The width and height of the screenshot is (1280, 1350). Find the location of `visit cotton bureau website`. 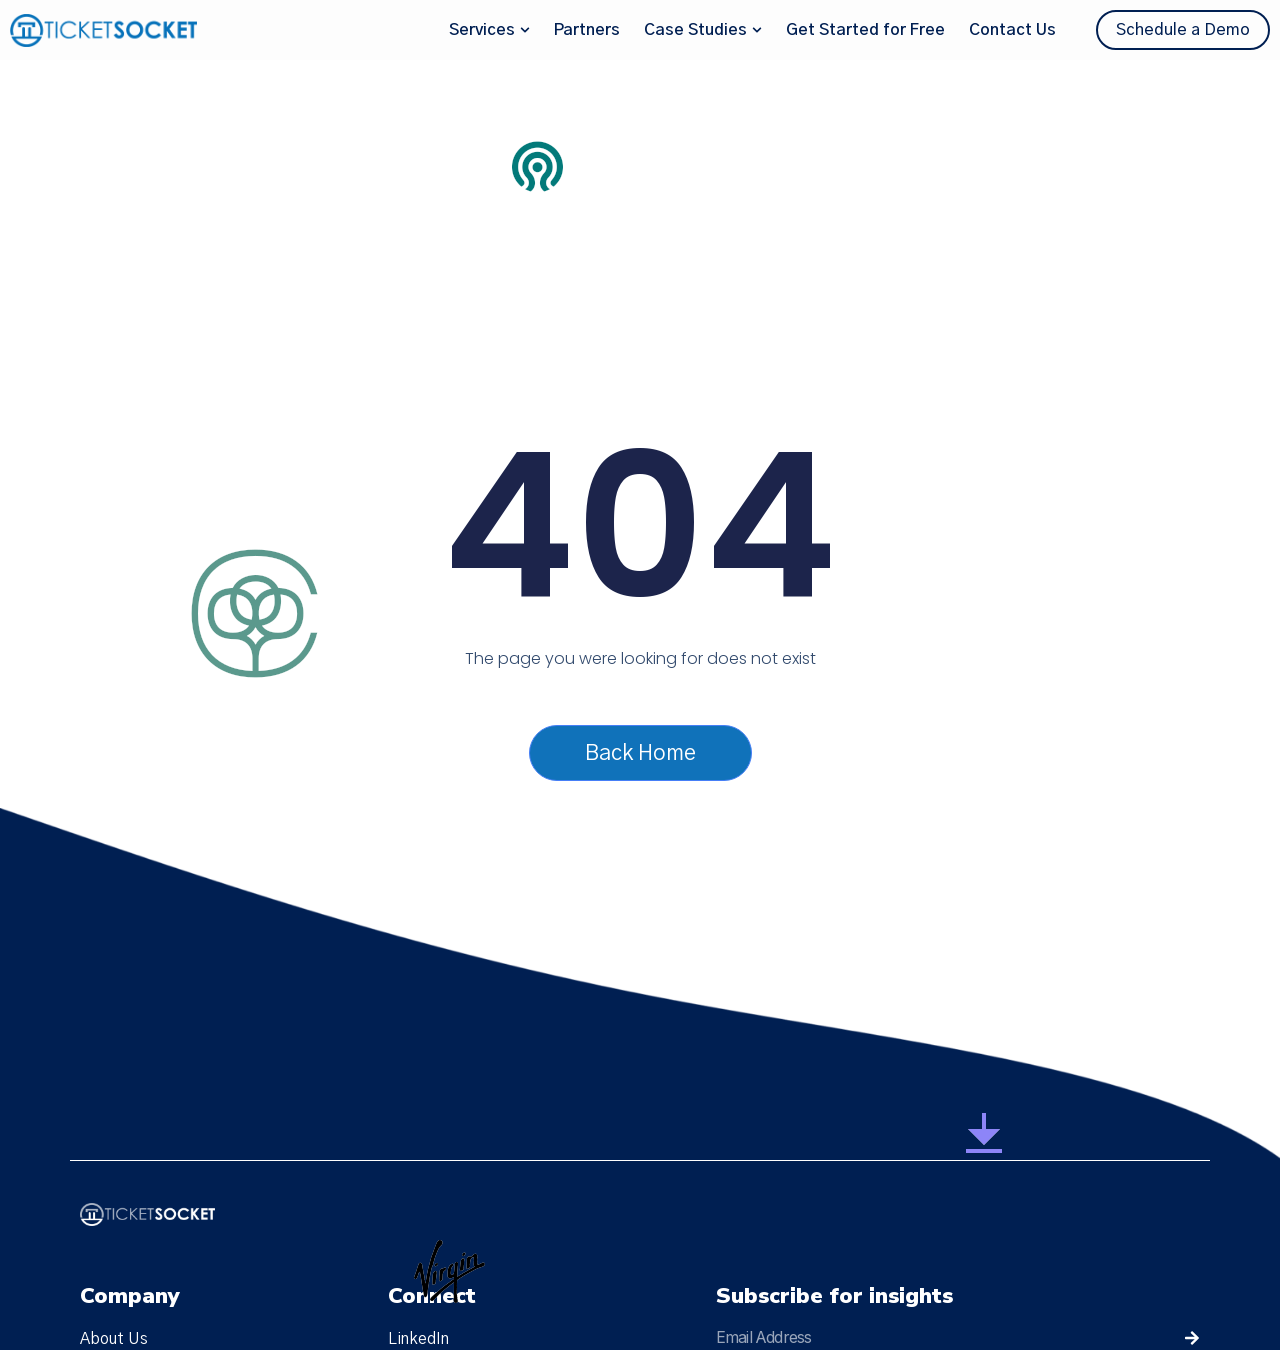

visit cotton bureau website is located at coordinates (254, 613).